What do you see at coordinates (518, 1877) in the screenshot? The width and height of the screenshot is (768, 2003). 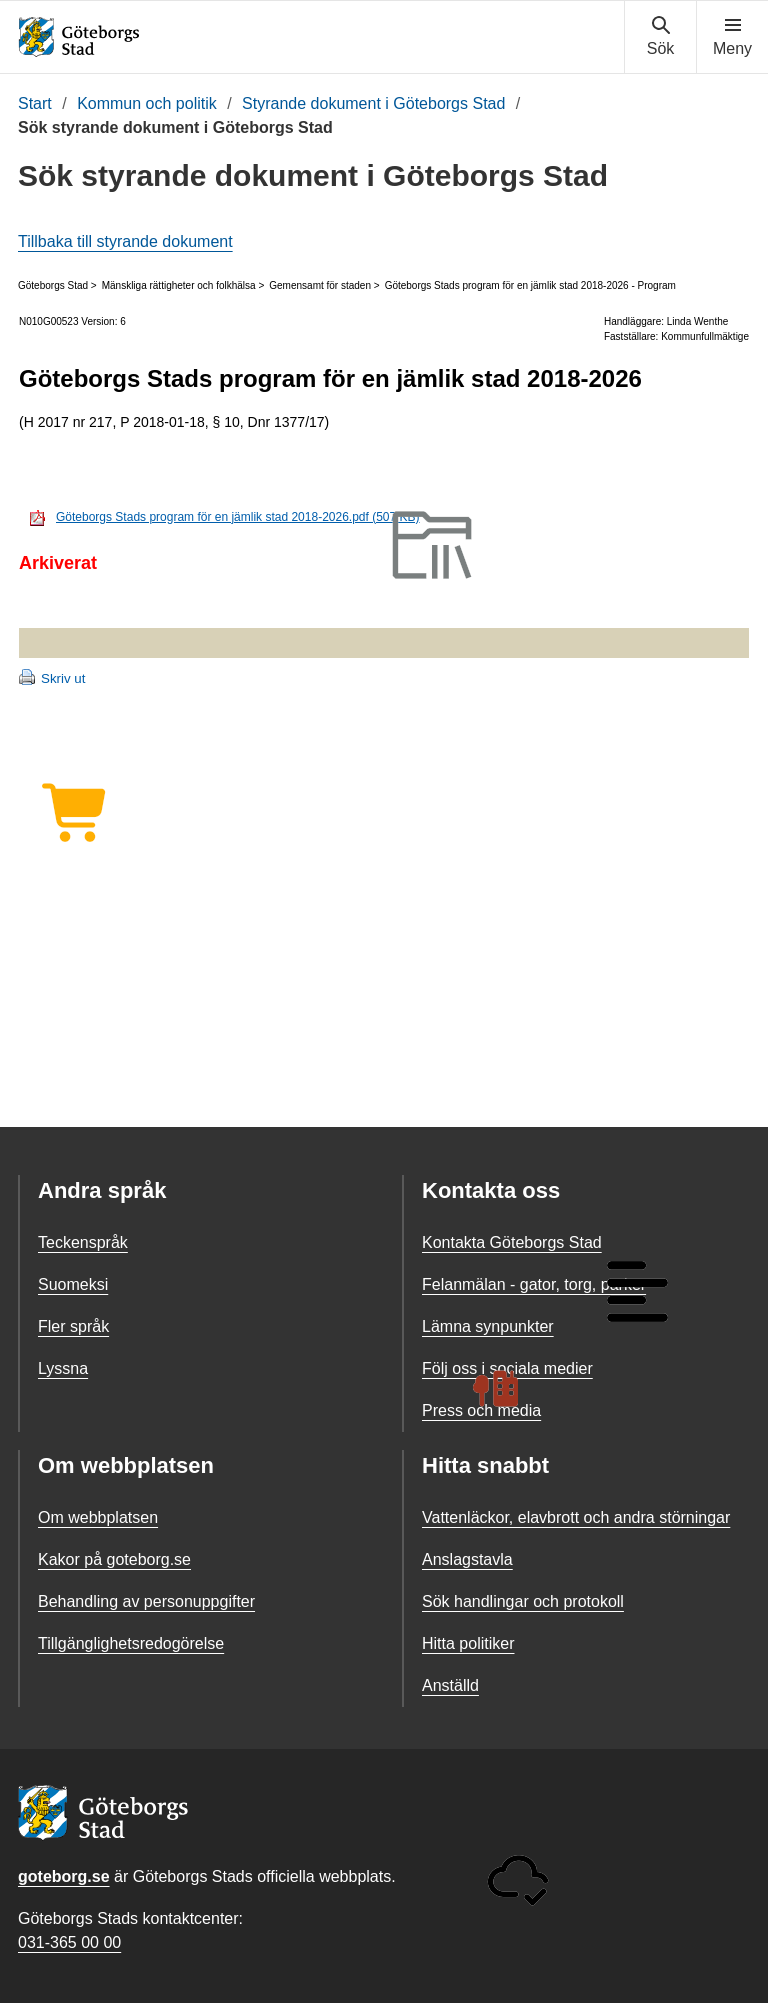 I see `file successfully uploaded to cloud storage` at bounding box center [518, 1877].